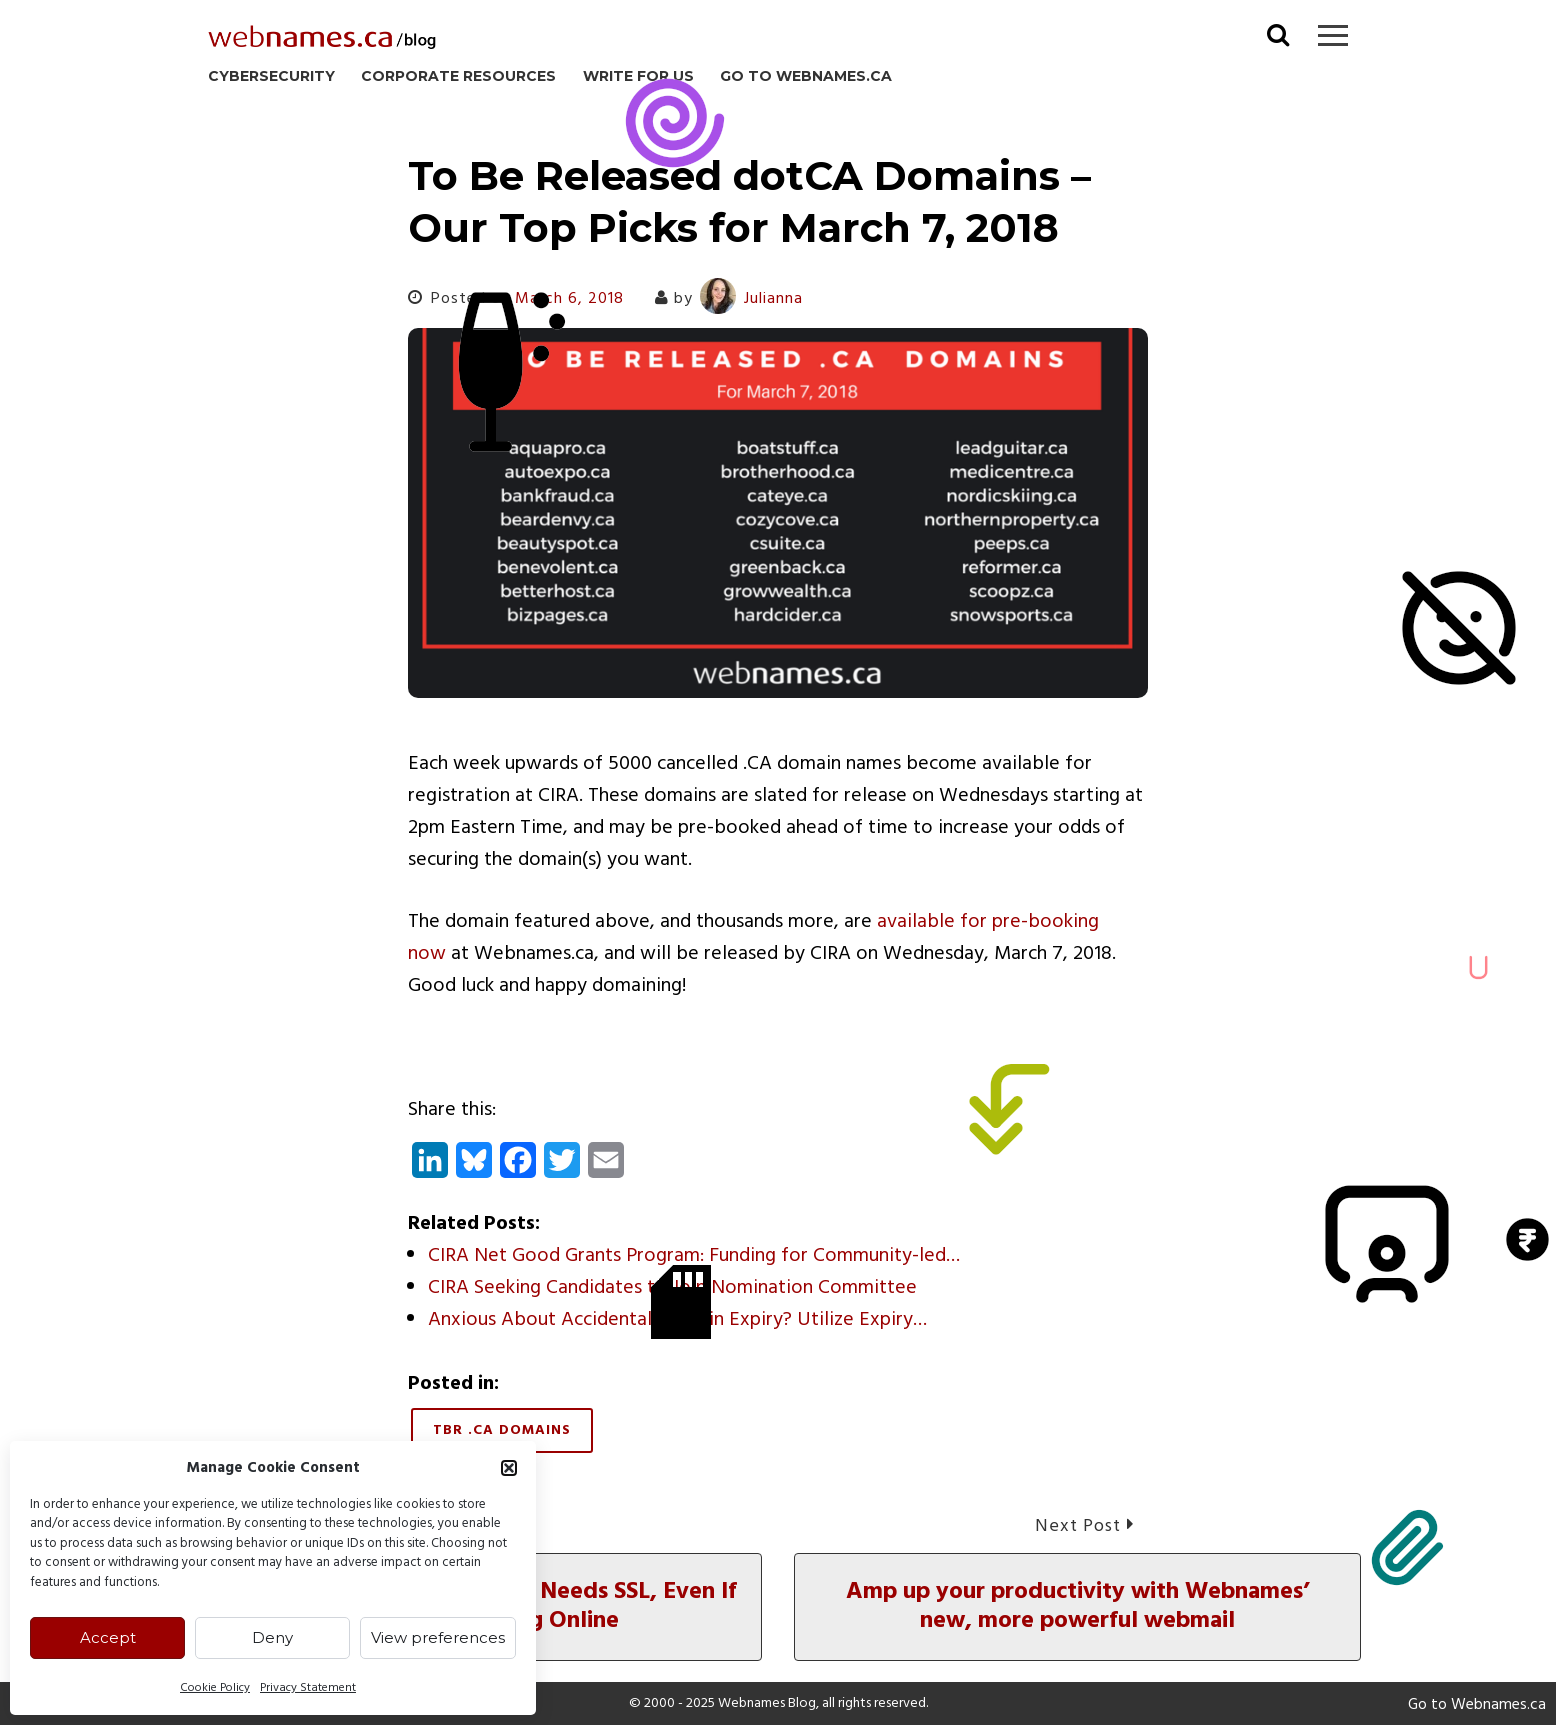 This screenshot has width=1556, height=1725. I want to click on celebrate a completed milestone or achievement, so click(496, 372).